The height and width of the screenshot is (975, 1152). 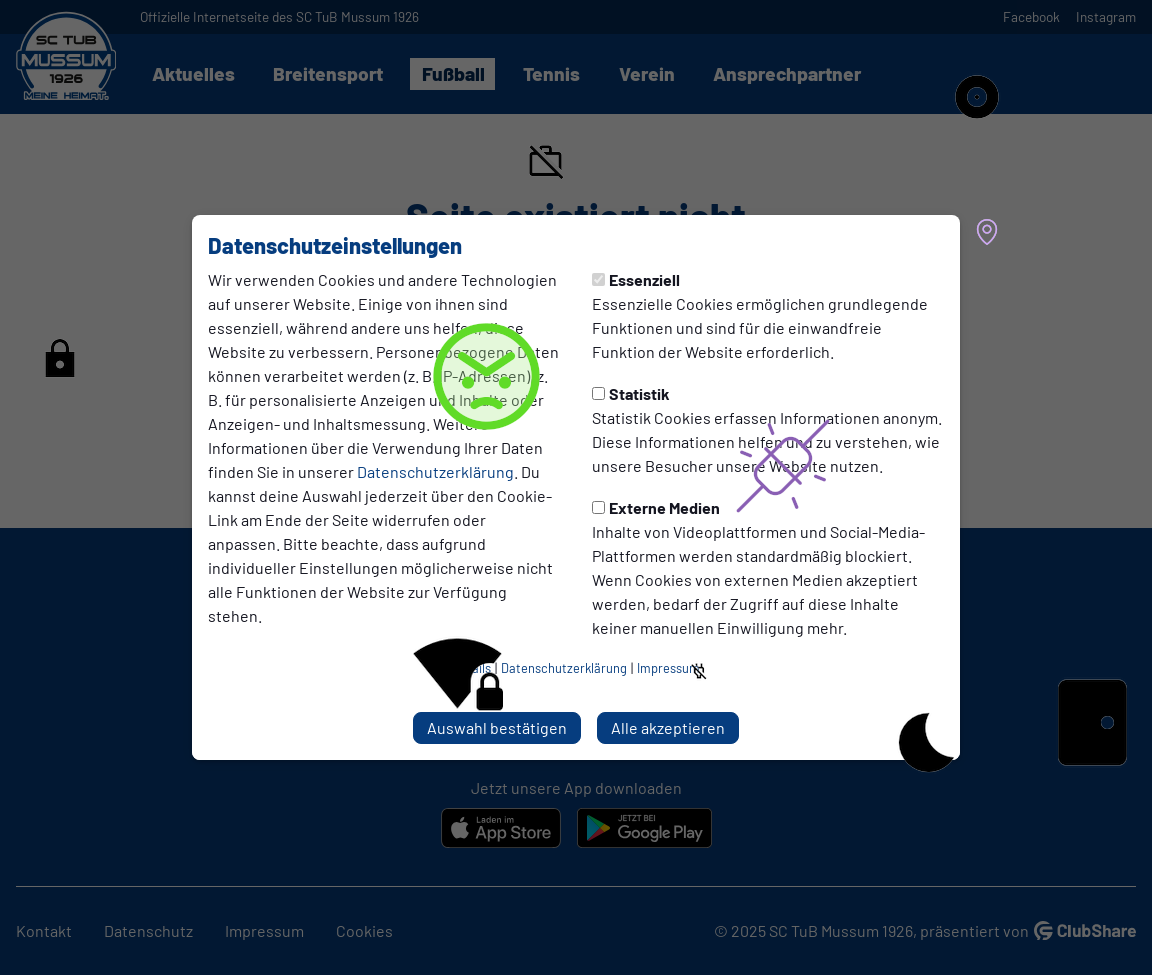 What do you see at coordinates (977, 97) in the screenshot?
I see `access your music library or albums` at bounding box center [977, 97].